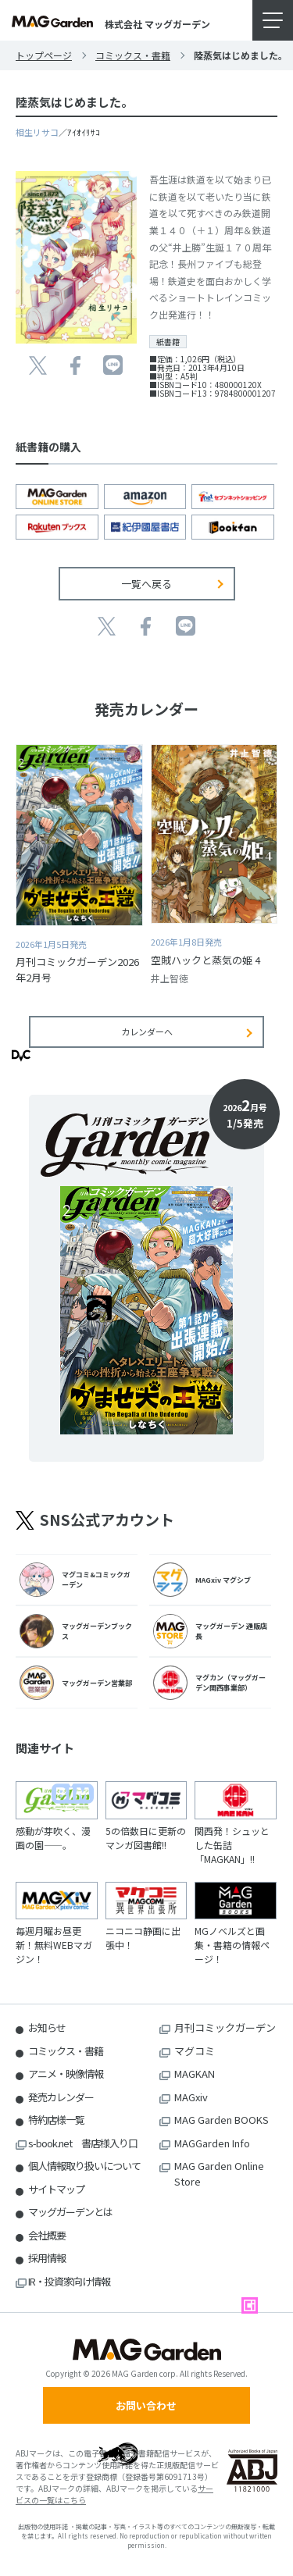 Image resolution: width=293 pixels, height=2576 pixels. What do you see at coordinates (73, 1794) in the screenshot?
I see `open the BIM store app` at bounding box center [73, 1794].